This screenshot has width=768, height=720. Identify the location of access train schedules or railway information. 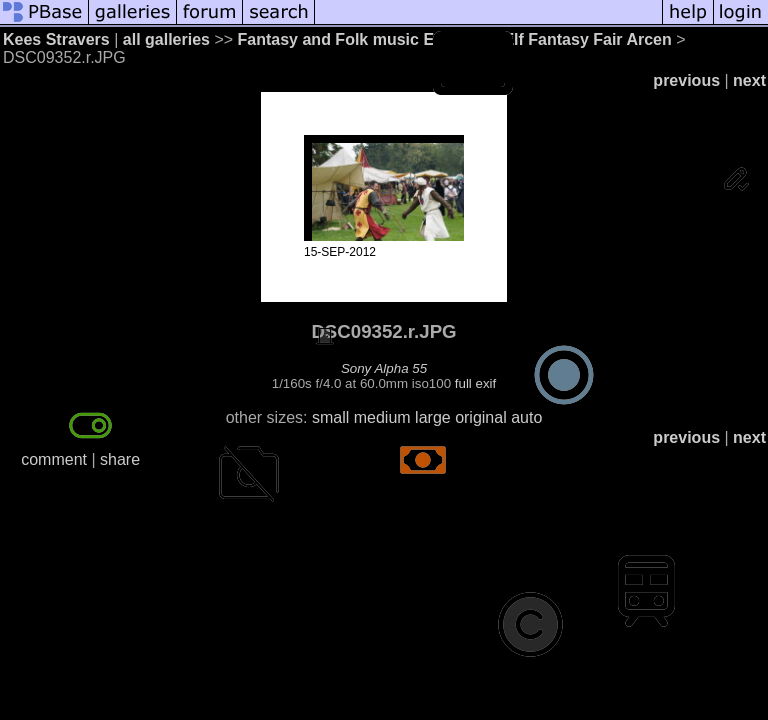
(646, 588).